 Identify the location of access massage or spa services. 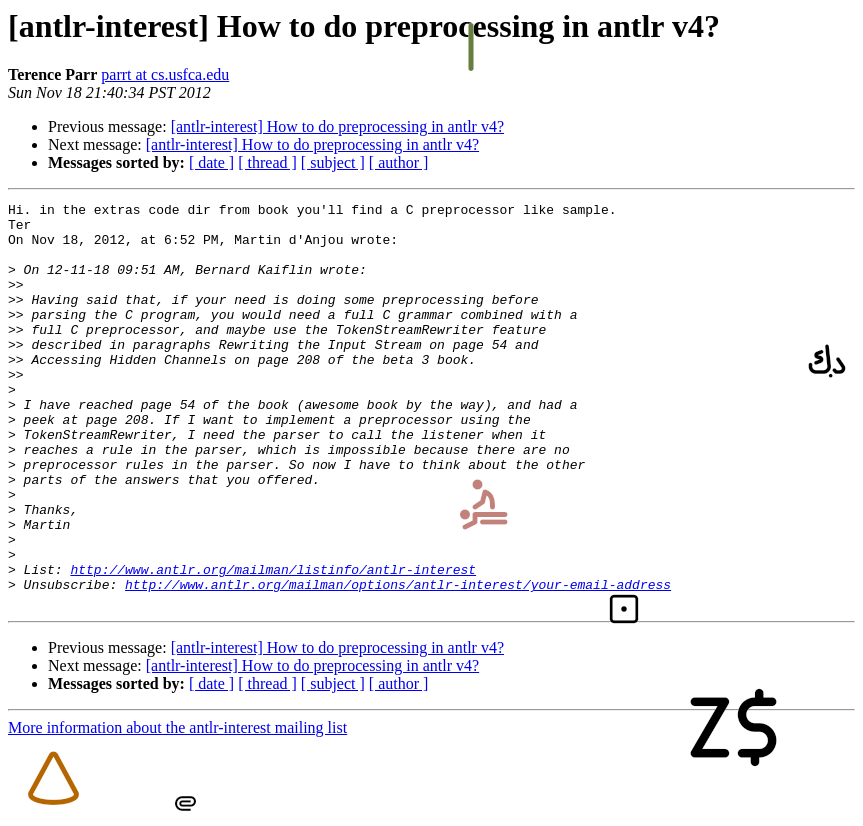
(485, 502).